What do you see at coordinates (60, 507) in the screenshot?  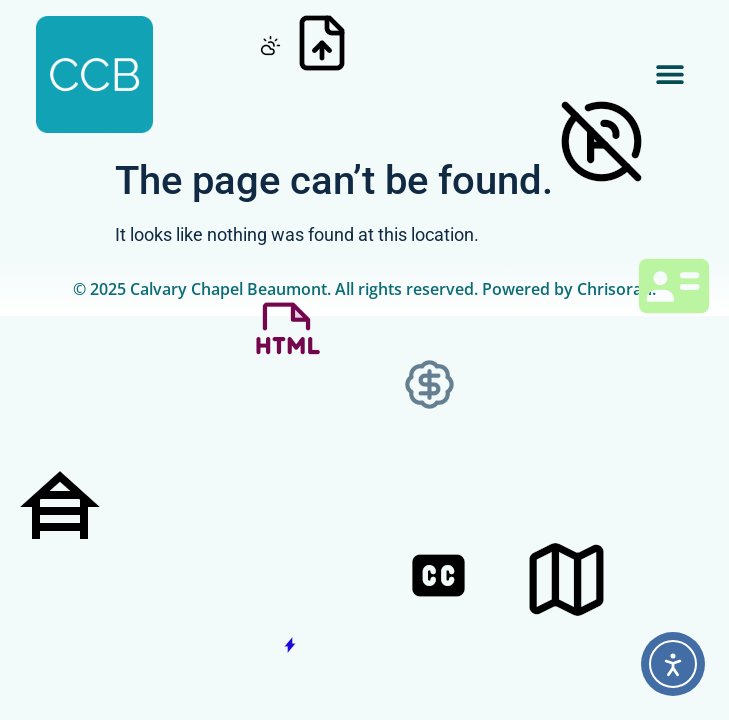 I see `view home exterior or siding options` at bounding box center [60, 507].